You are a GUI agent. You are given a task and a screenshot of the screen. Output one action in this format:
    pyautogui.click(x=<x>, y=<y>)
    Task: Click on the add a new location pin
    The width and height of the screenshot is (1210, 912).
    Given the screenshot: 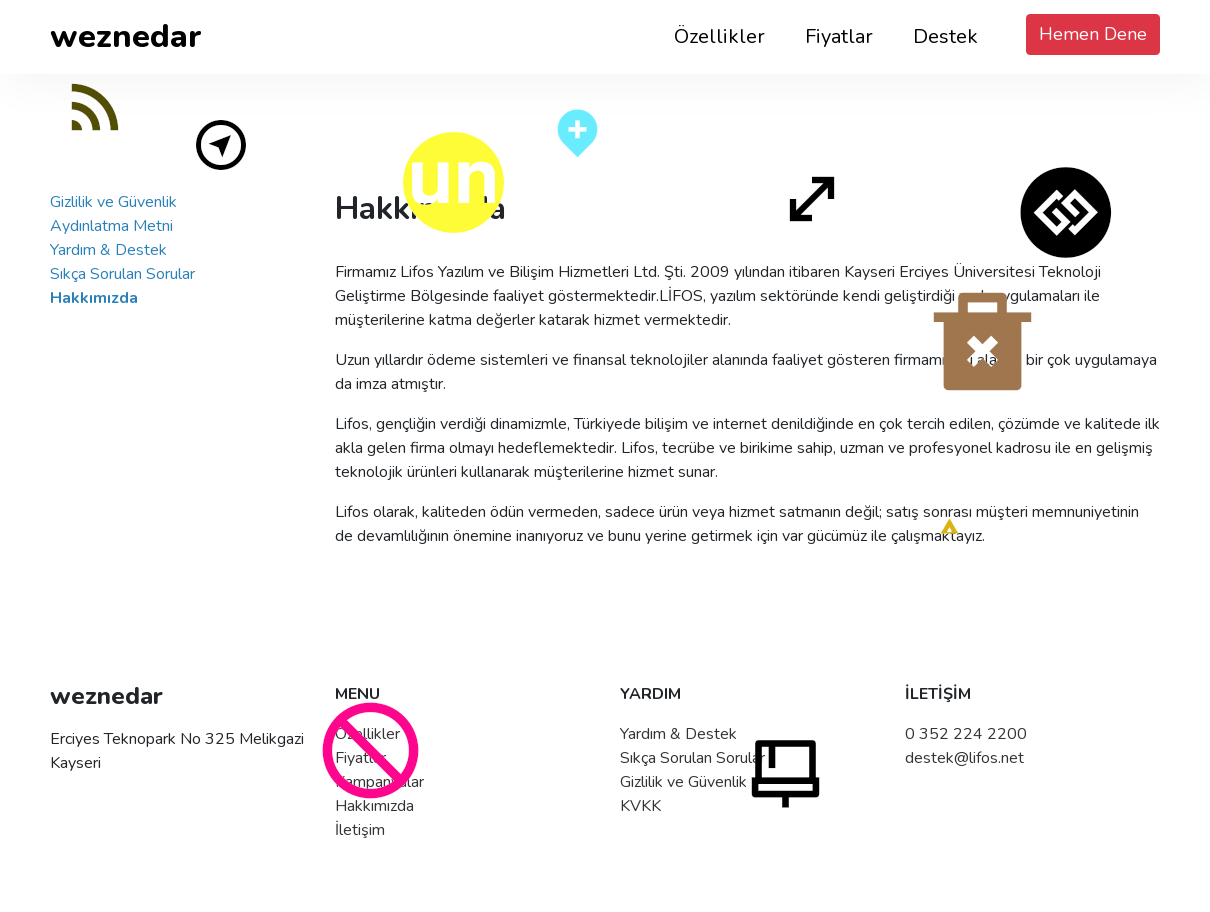 What is the action you would take?
    pyautogui.click(x=577, y=131)
    